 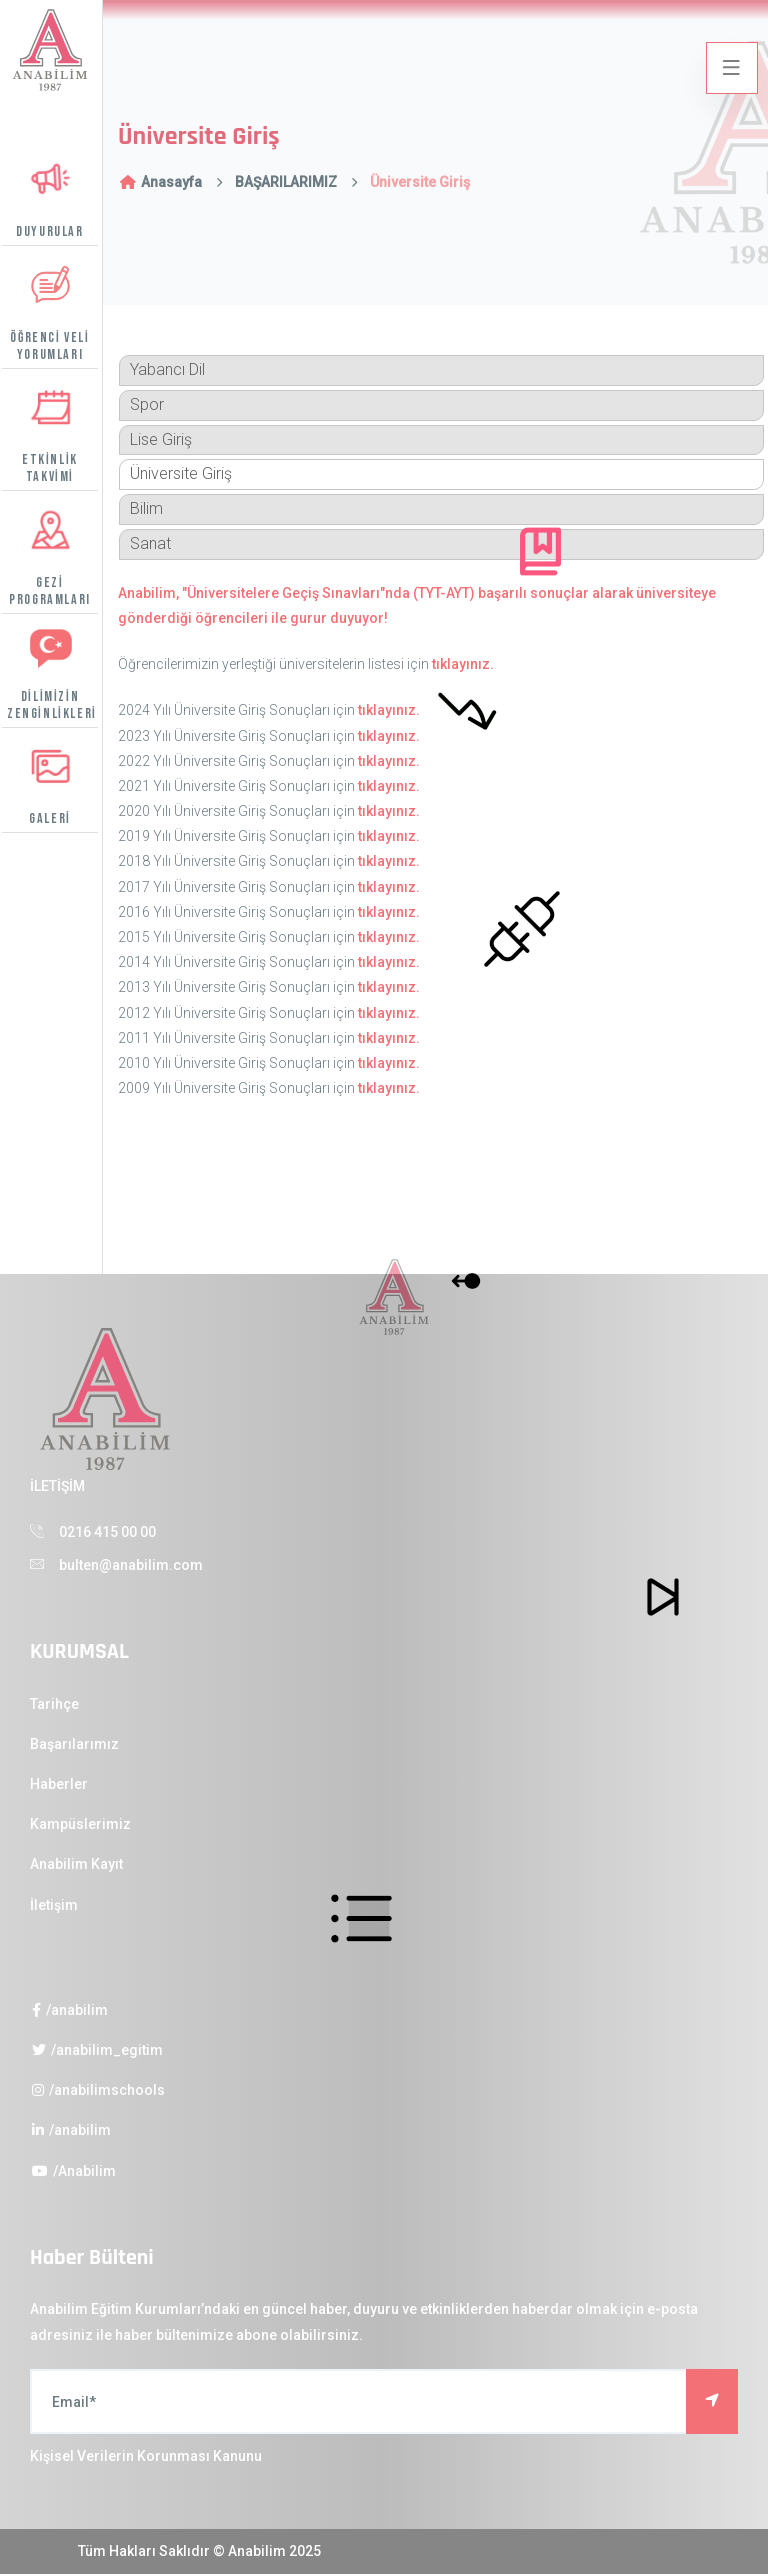 I want to click on connect or establish a connection, so click(x=522, y=929).